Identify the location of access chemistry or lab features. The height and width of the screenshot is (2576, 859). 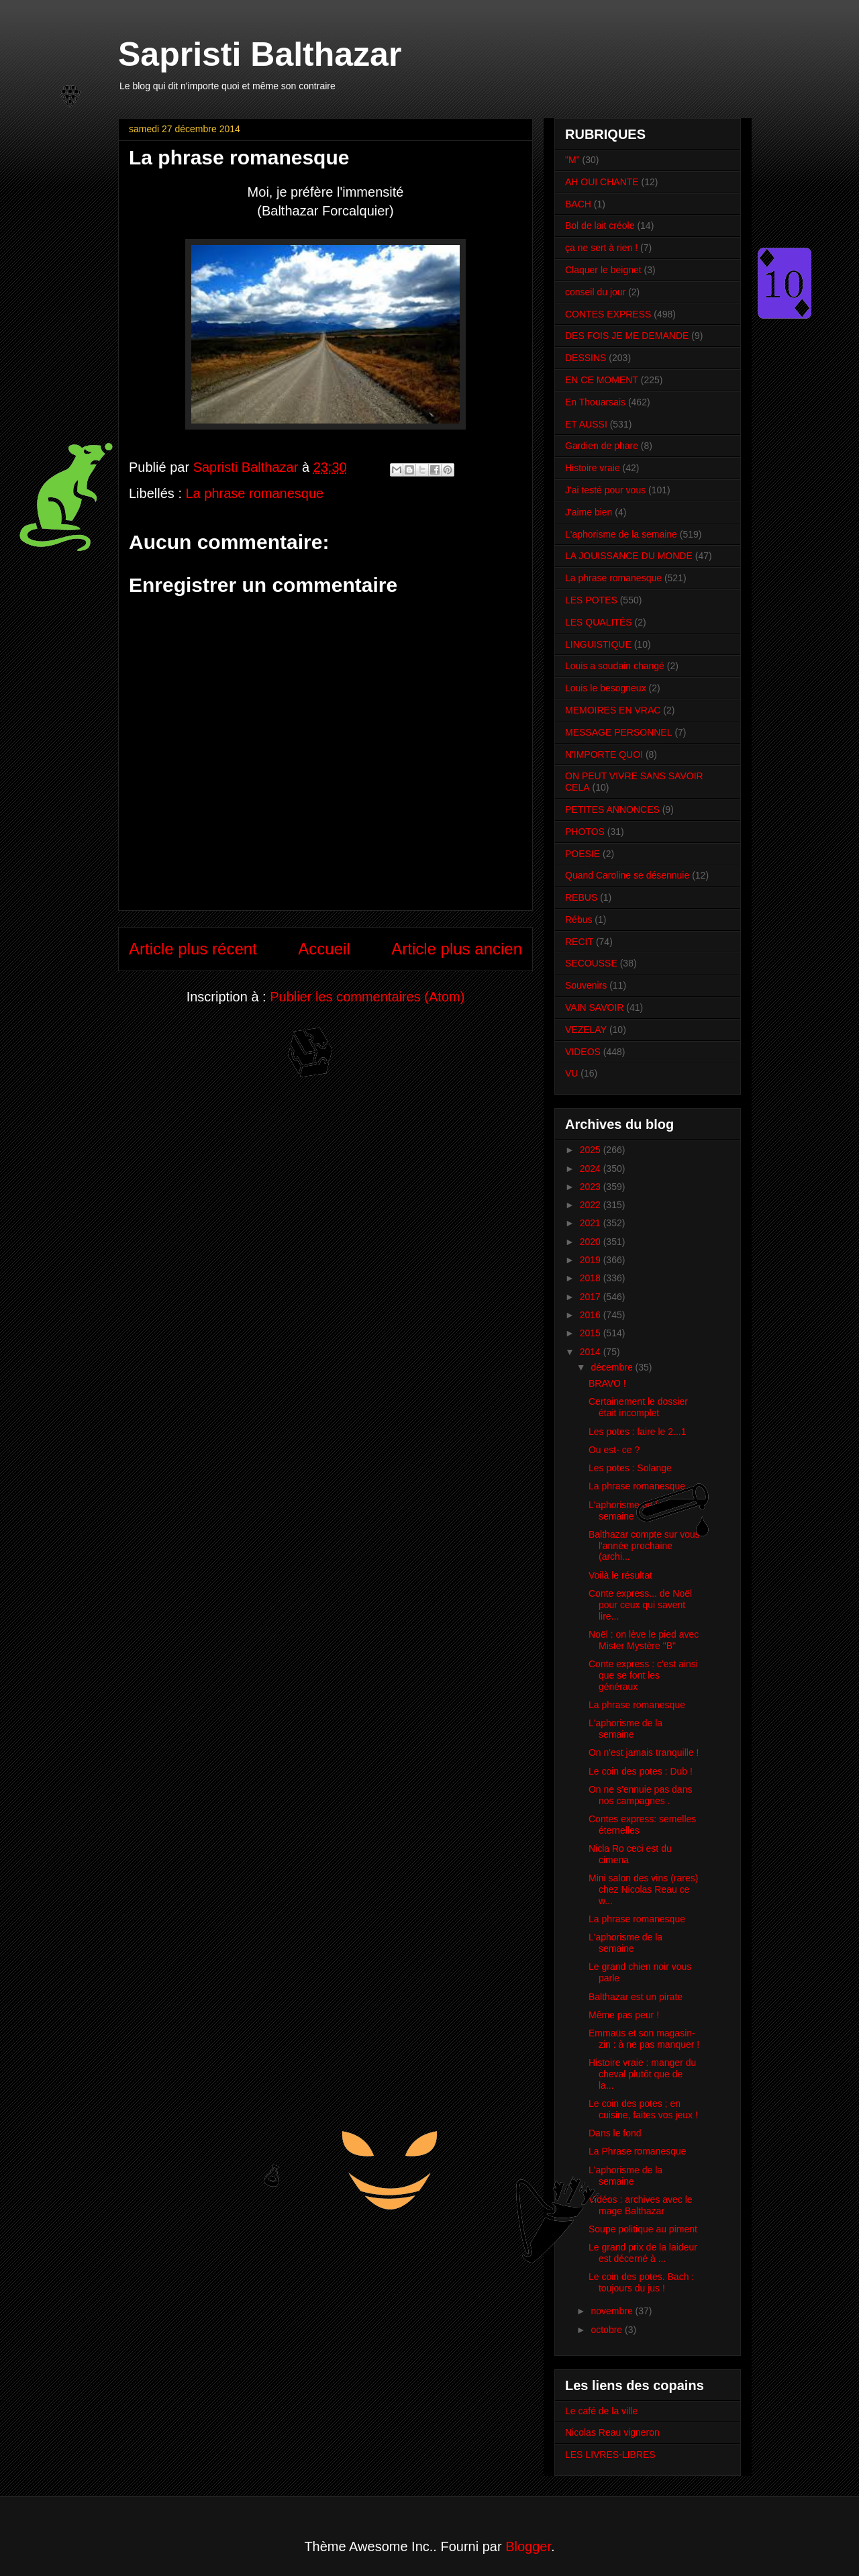
(672, 1512).